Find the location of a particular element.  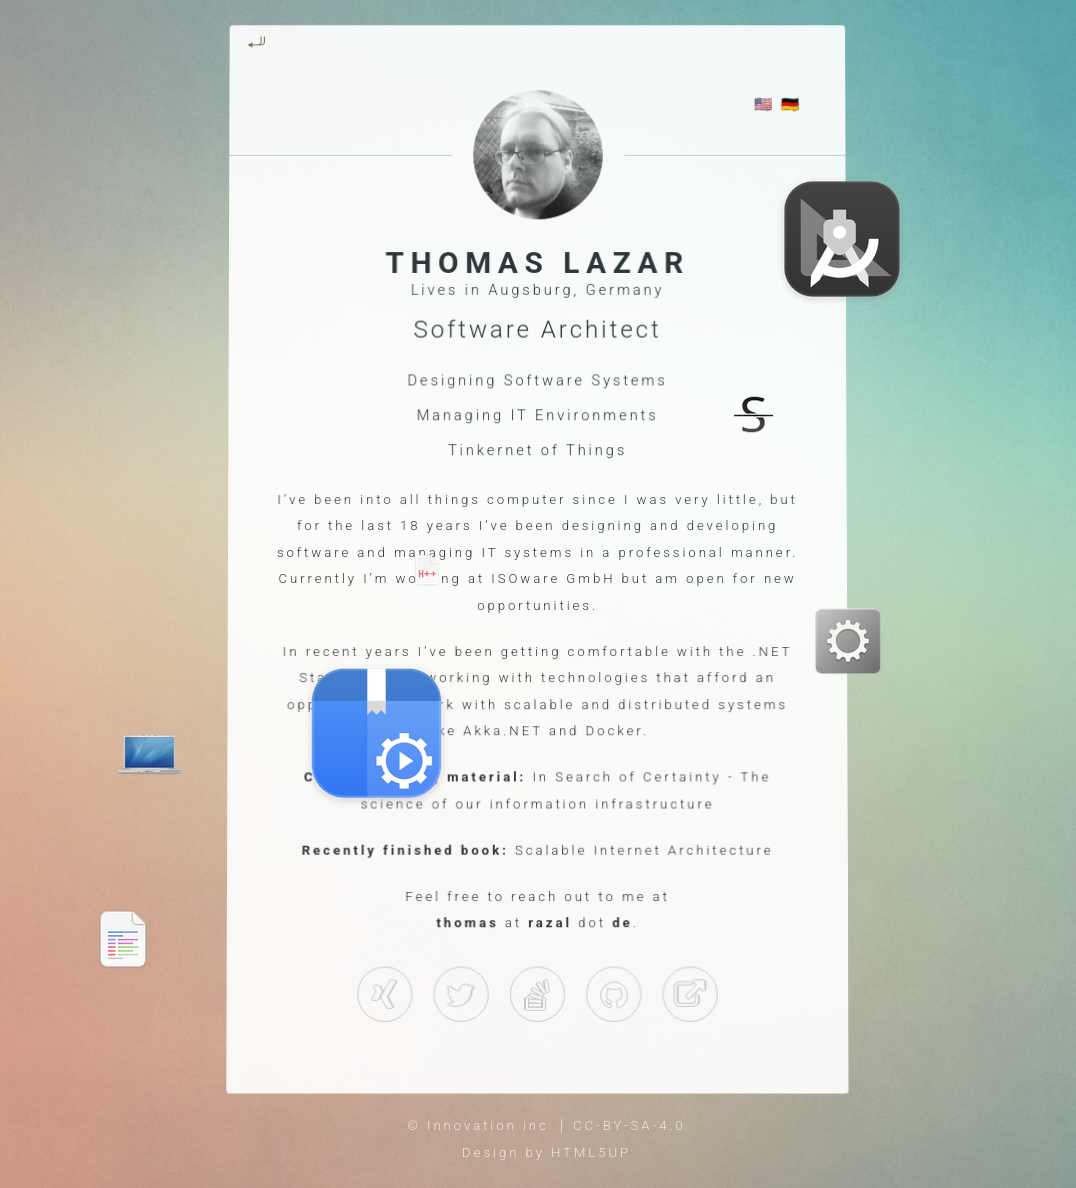

open accessories or utility applications is located at coordinates (842, 239).